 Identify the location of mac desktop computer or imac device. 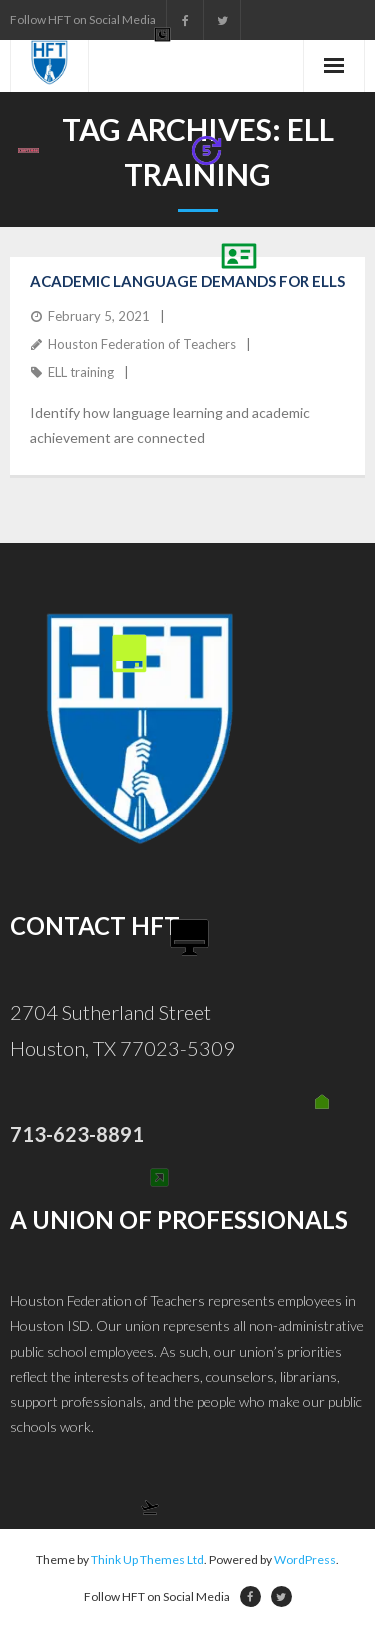
(189, 936).